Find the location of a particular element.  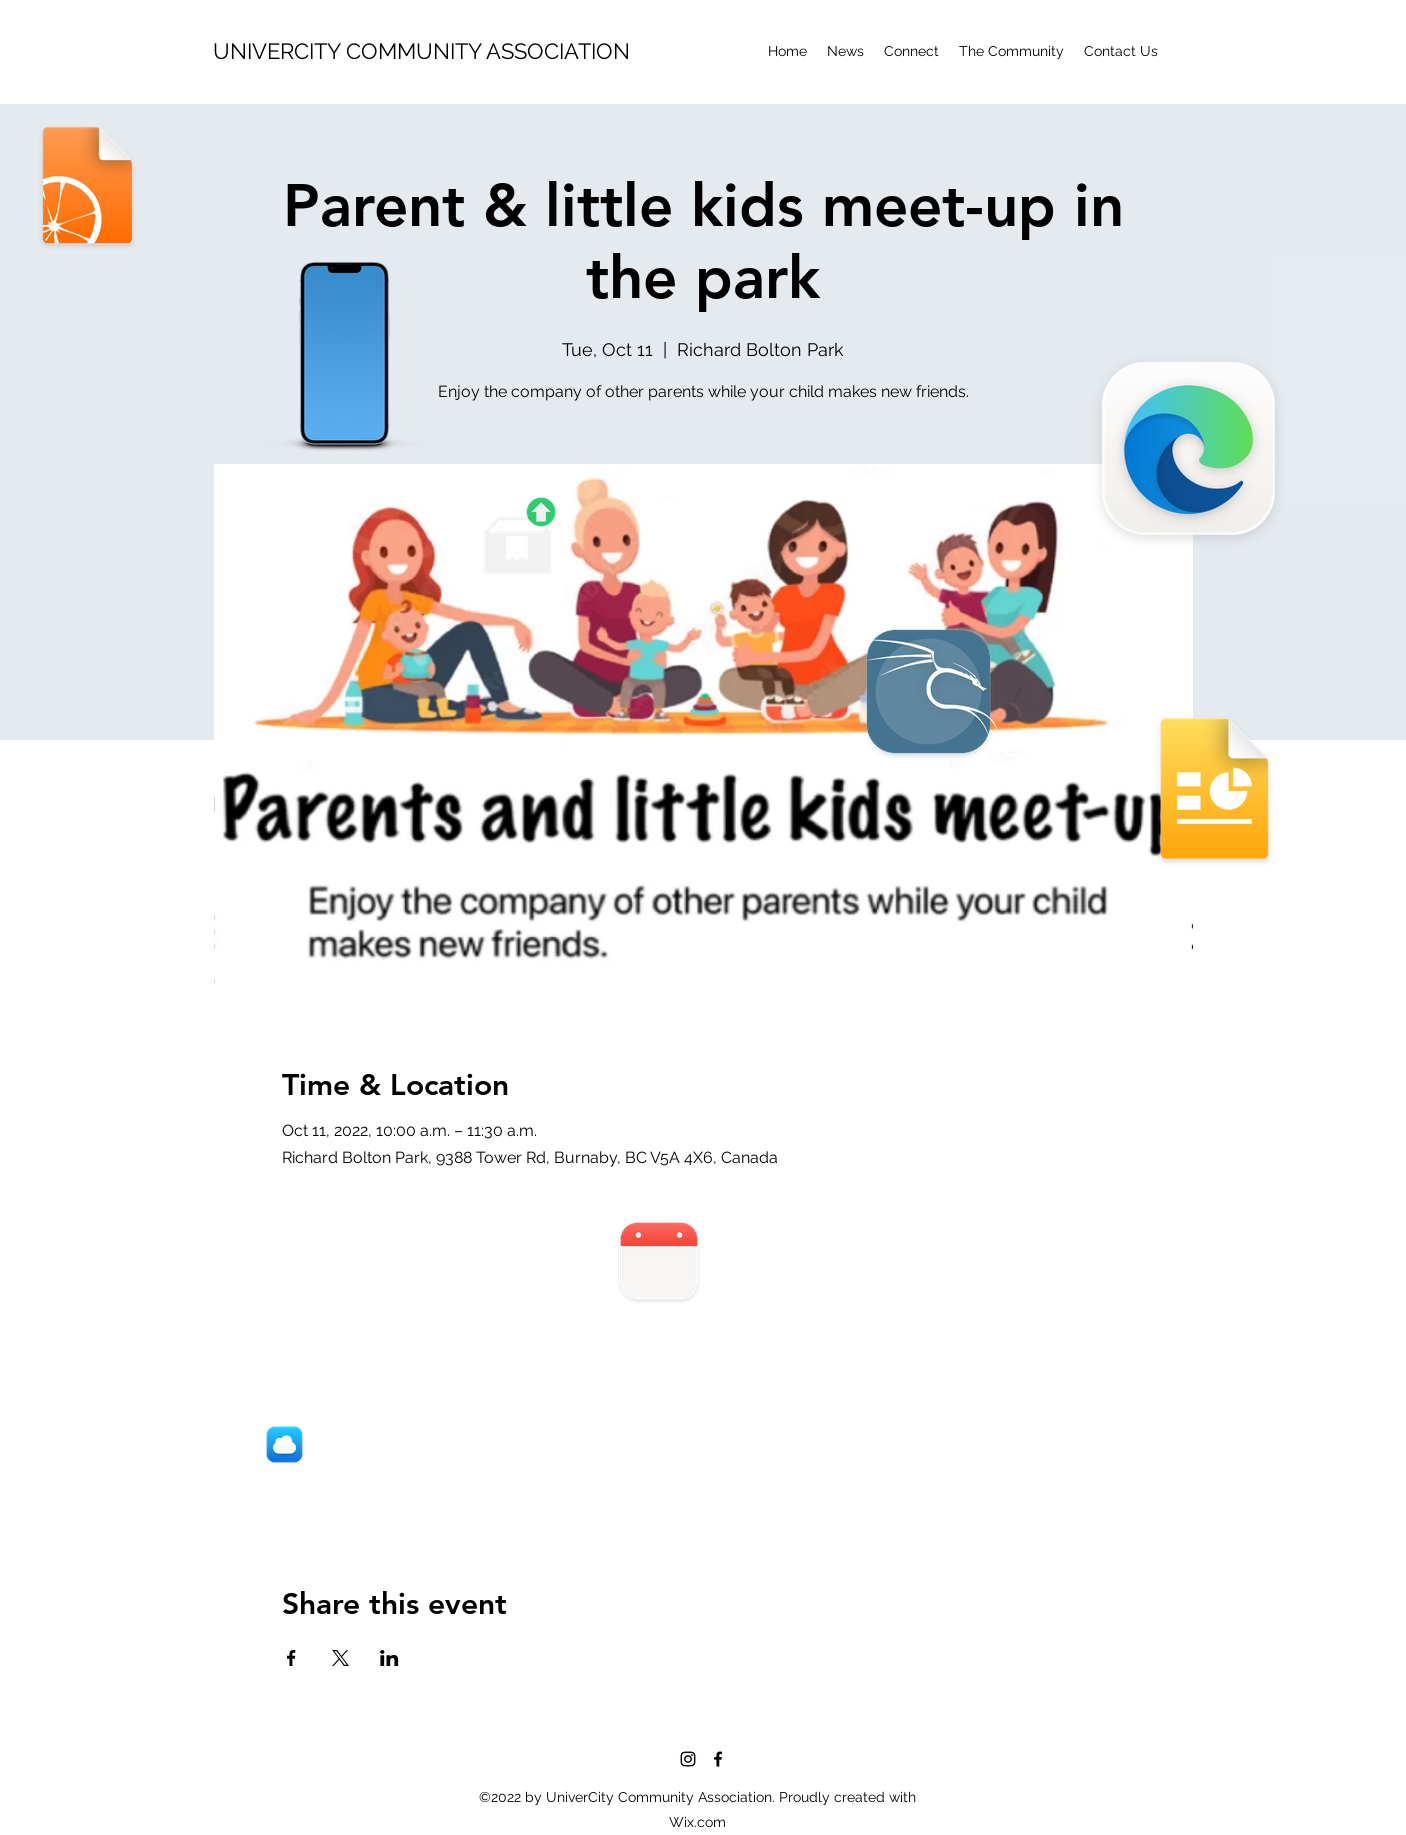

a google slides presentation file is located at coordinates (1214, 791).